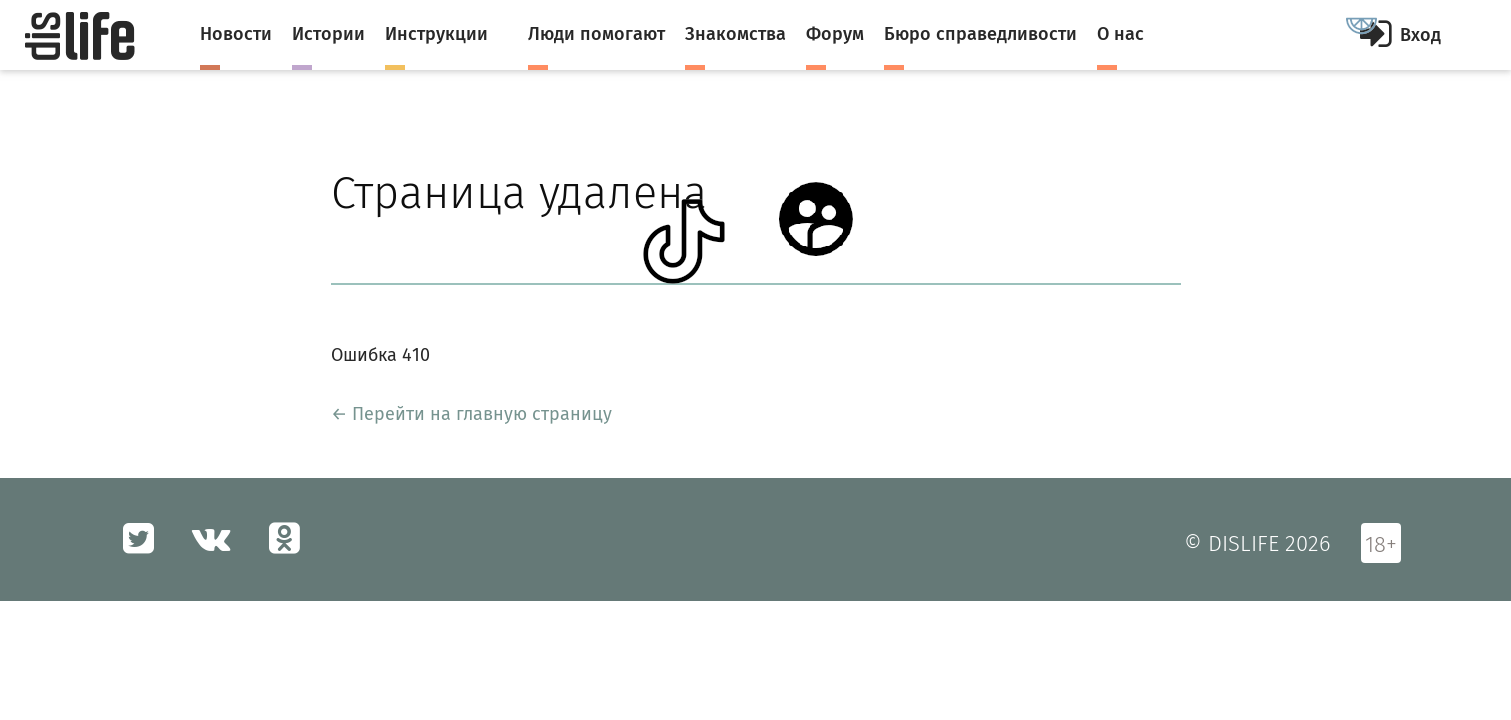  Describe the element at coordinates (684, 243) in the screenshot. I see `open the TikTok app` at that location.